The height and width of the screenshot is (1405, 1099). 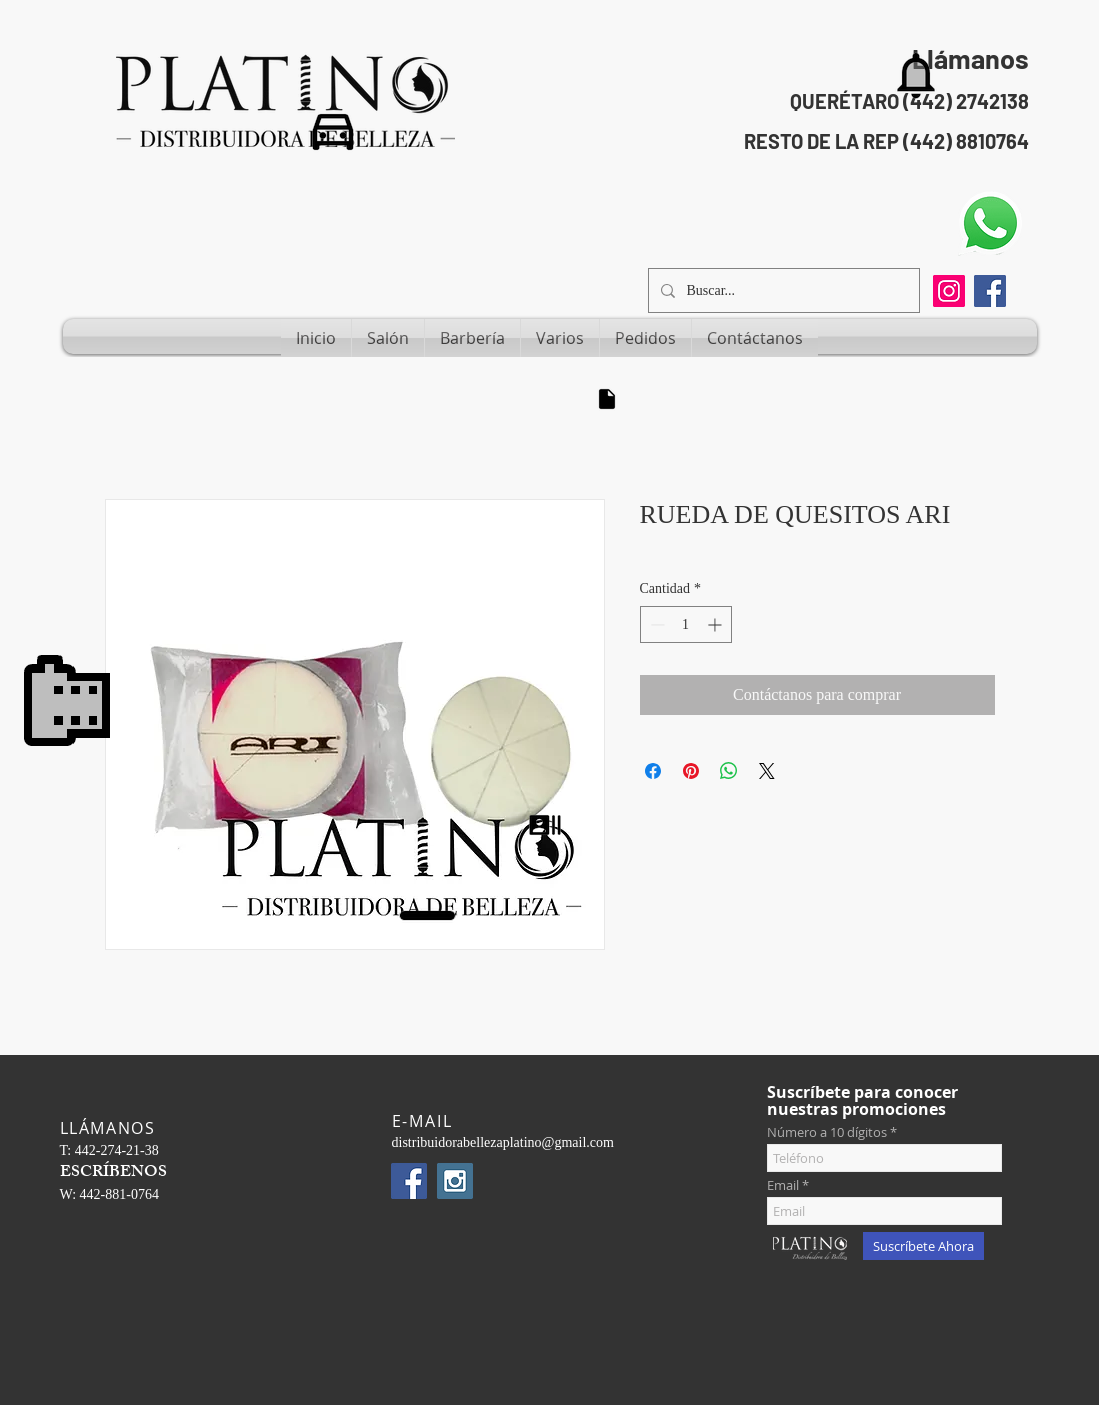 What do you see at coordinates (916, 75) in the screenshot?
I see `view your notifications` at bounding box center [916, 75].